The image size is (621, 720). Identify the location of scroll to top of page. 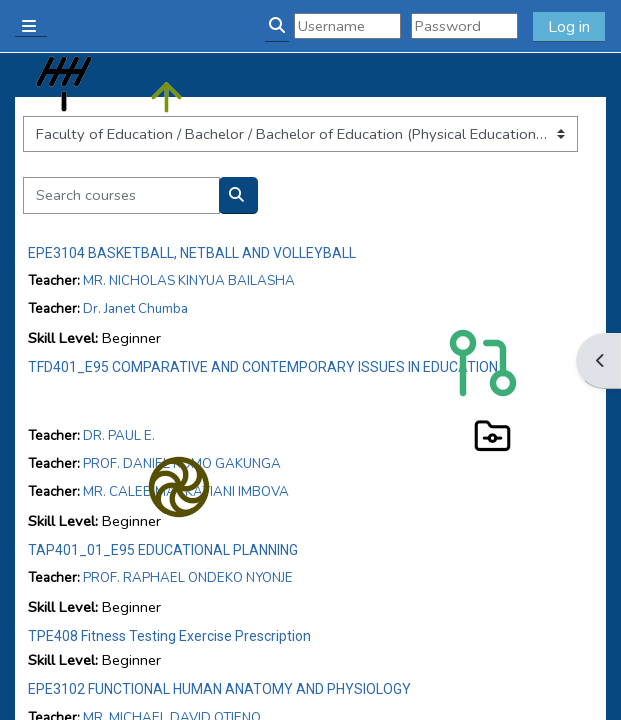
(166, 97).